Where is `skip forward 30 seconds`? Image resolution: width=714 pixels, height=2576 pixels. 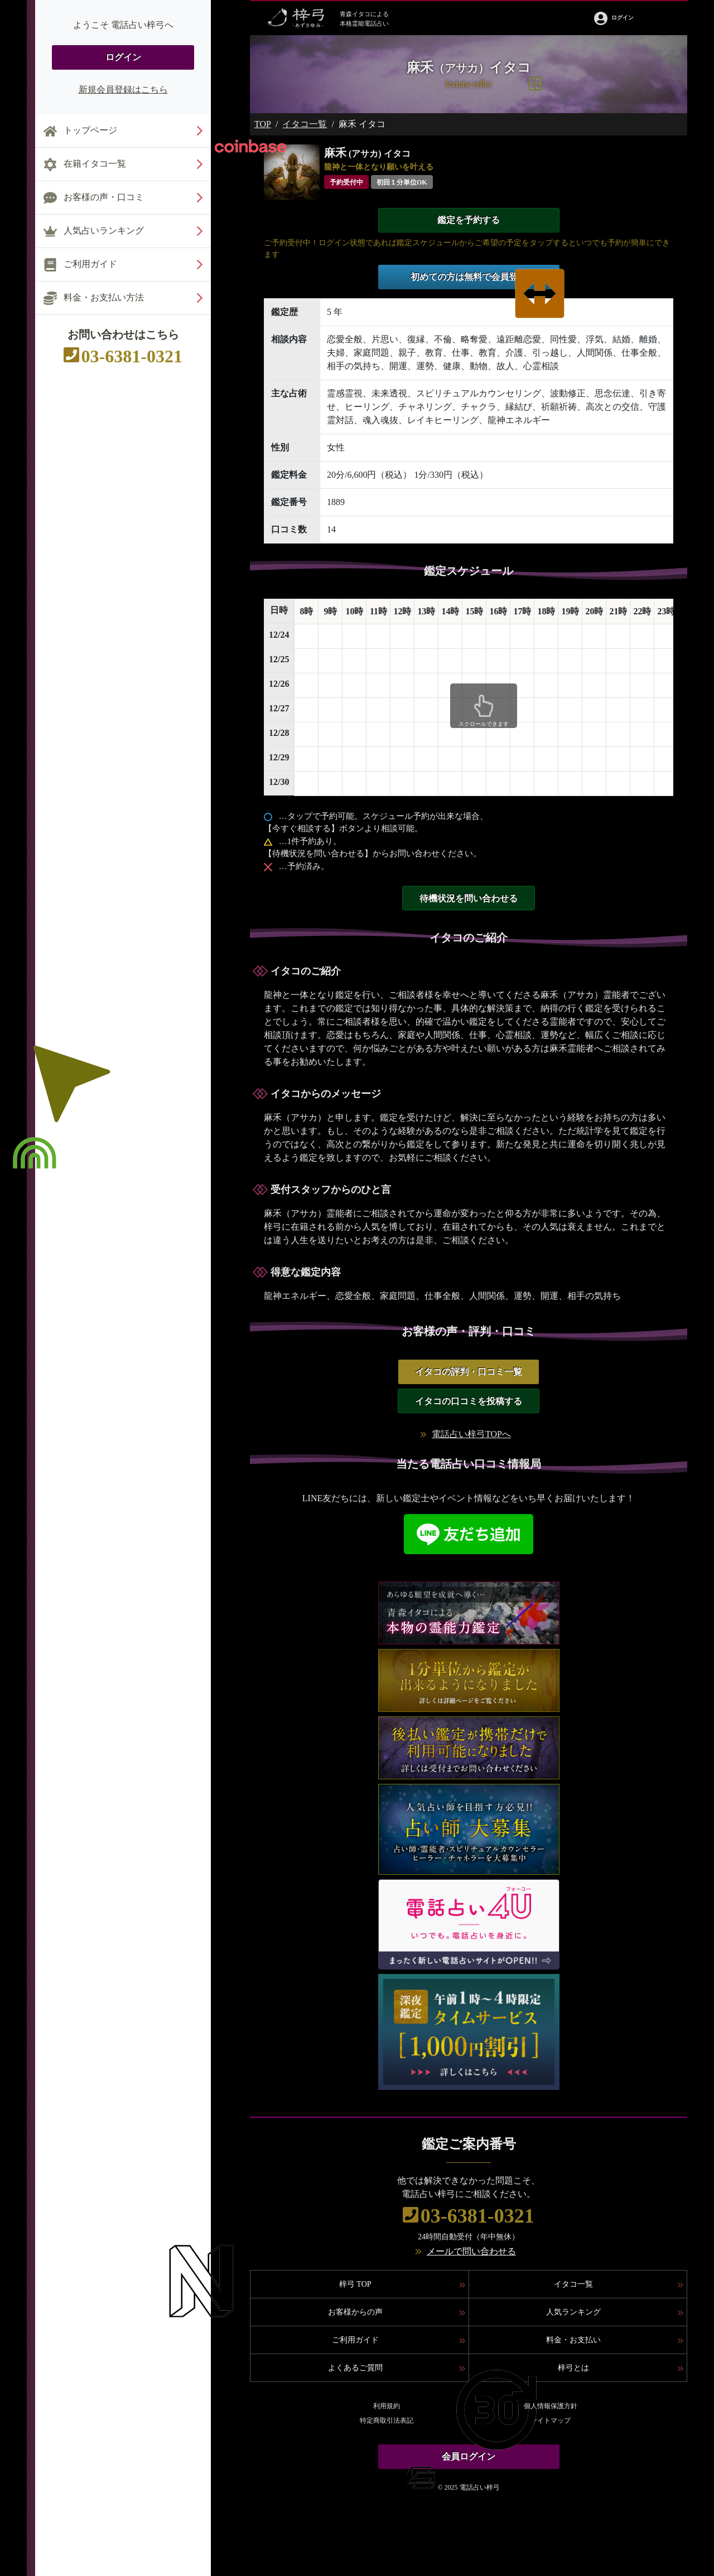
skip forward 30 seconds is located at coordinates (496, 2410).